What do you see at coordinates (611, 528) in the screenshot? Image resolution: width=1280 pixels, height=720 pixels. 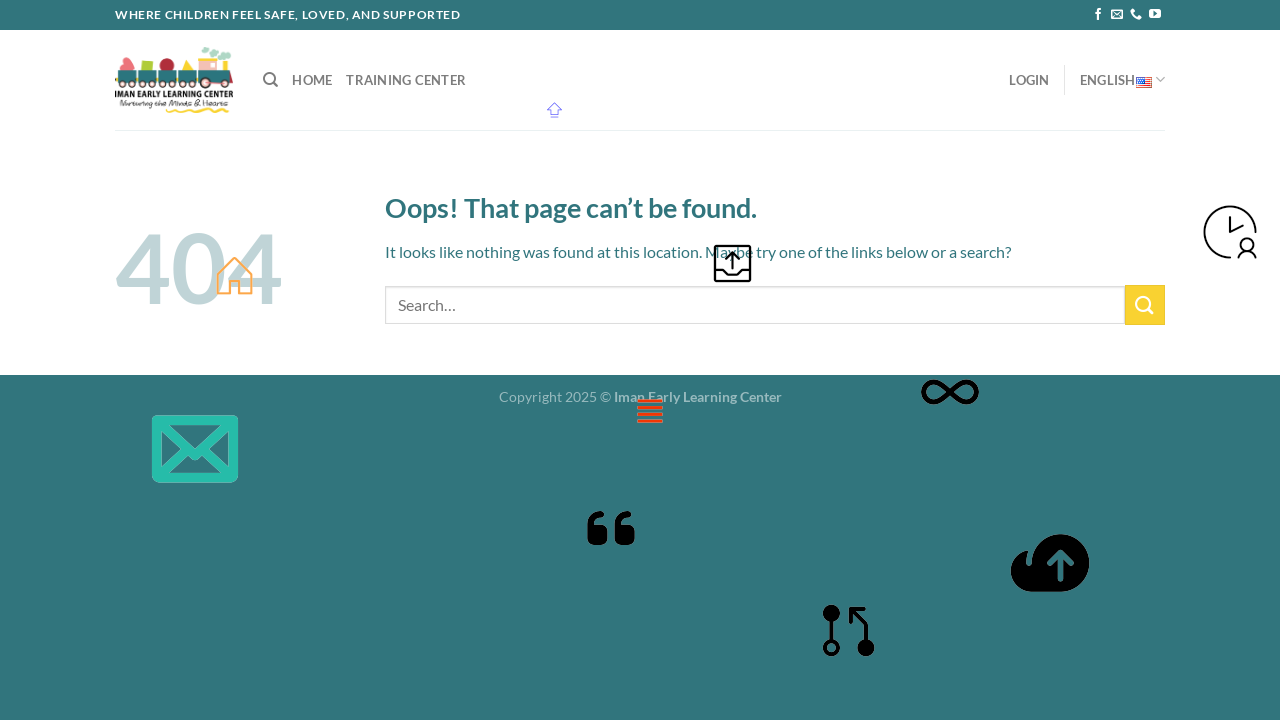 I see `insert a block quote` at bounding box center [611, 528].